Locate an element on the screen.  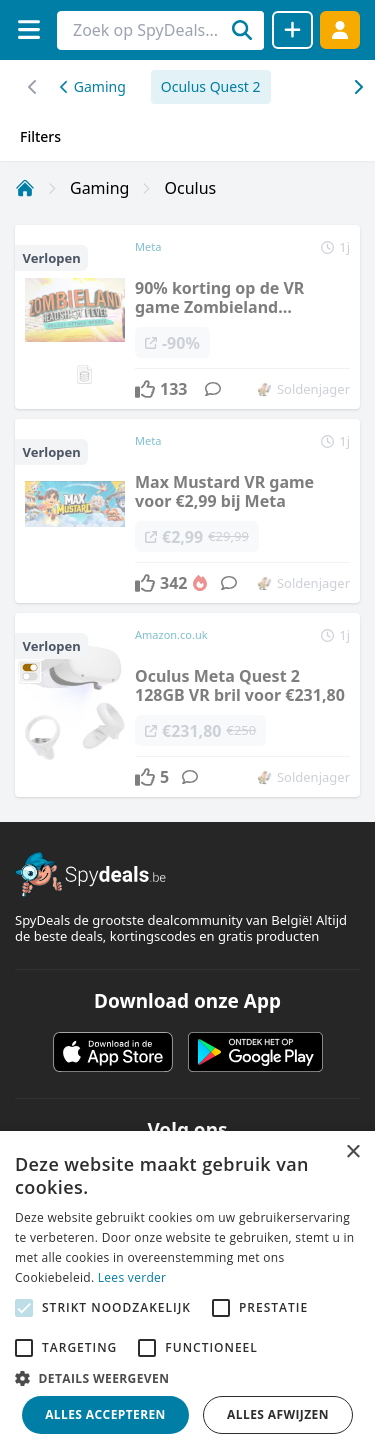
sqlite3 database file is located at coordinates (84, 374).